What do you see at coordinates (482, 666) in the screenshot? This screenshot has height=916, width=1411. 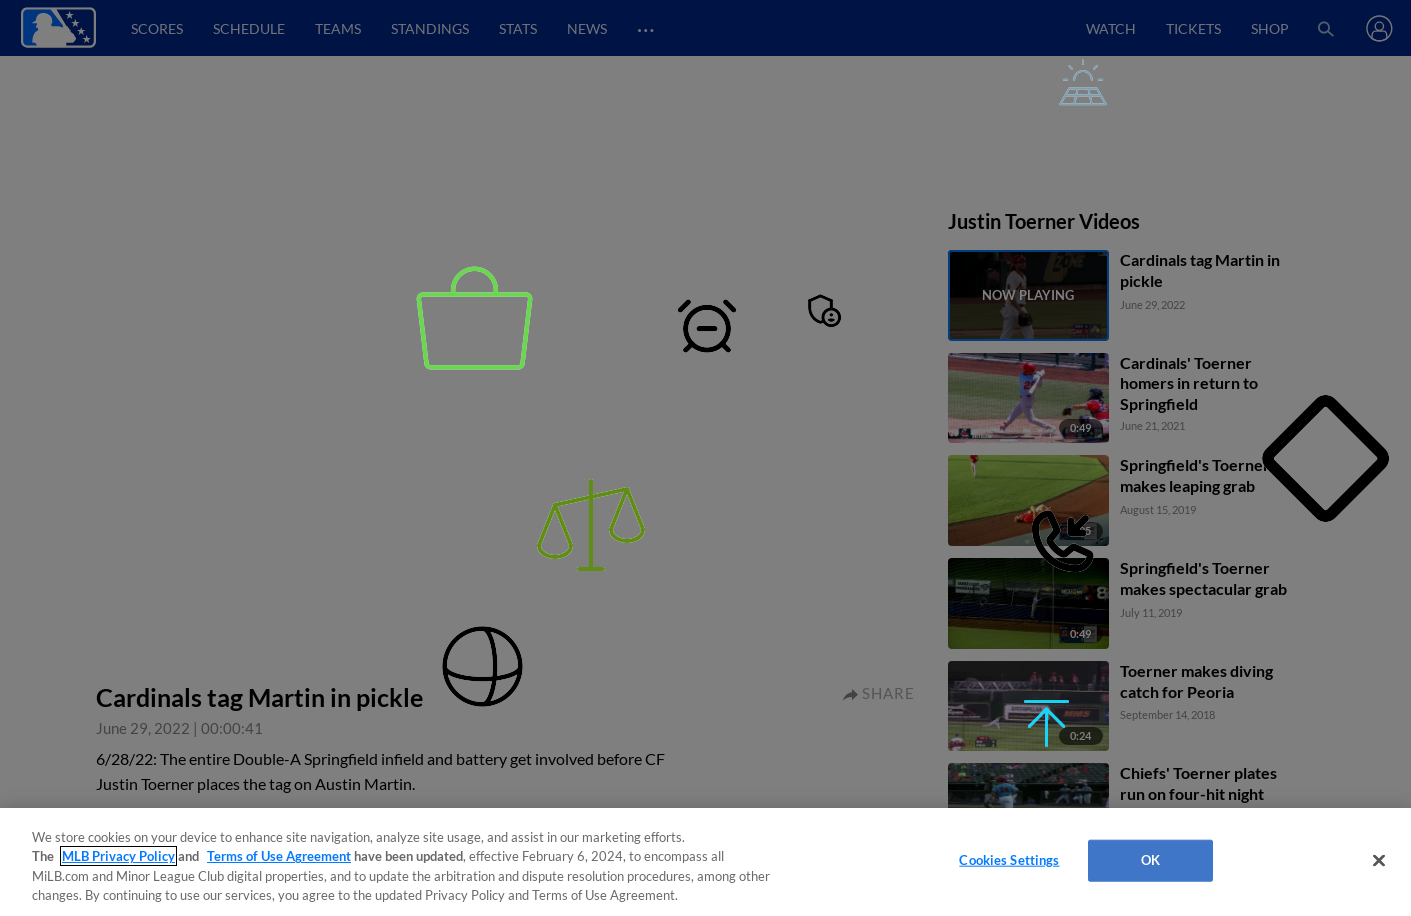 I see `access global or international settings` at bounding box center [482, 666].